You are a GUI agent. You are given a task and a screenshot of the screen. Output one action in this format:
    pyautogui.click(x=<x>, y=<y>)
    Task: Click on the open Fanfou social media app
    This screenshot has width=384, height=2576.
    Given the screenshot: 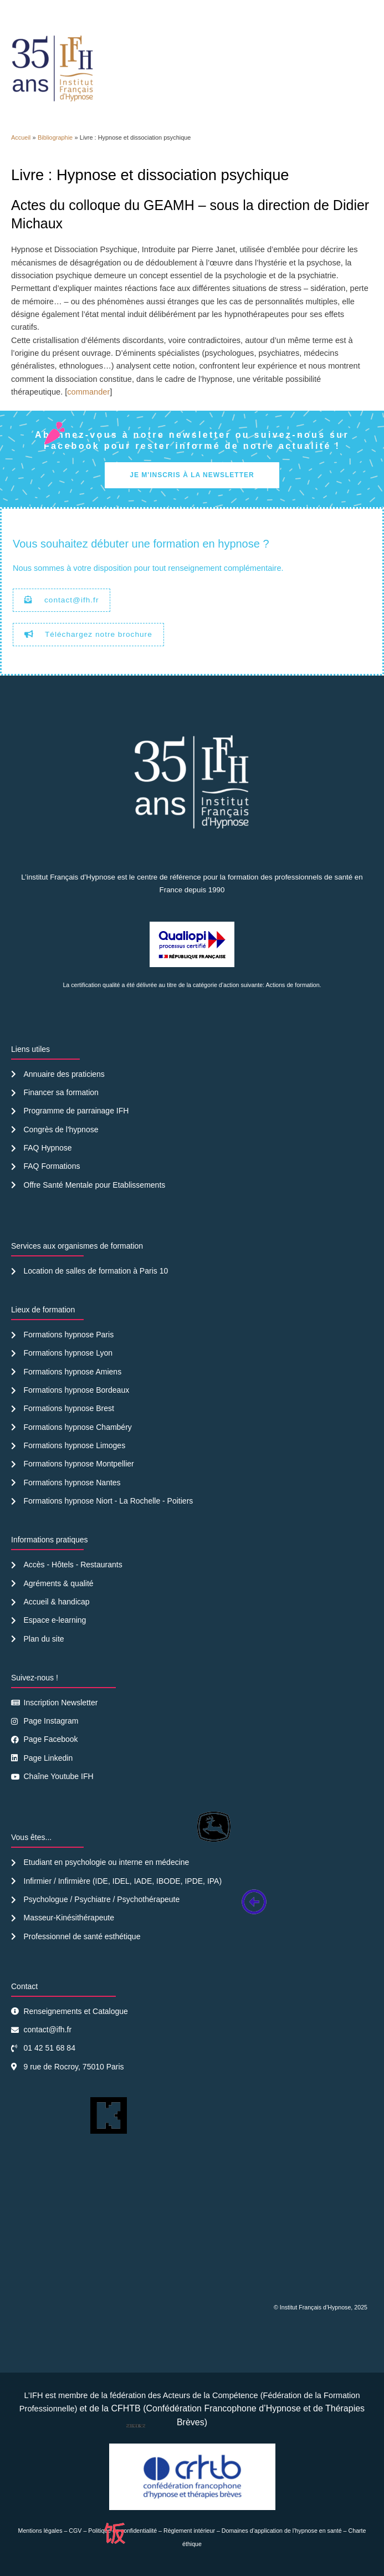 What is the action you would take?
    pyautogui.click(x=115, y=2533)
    